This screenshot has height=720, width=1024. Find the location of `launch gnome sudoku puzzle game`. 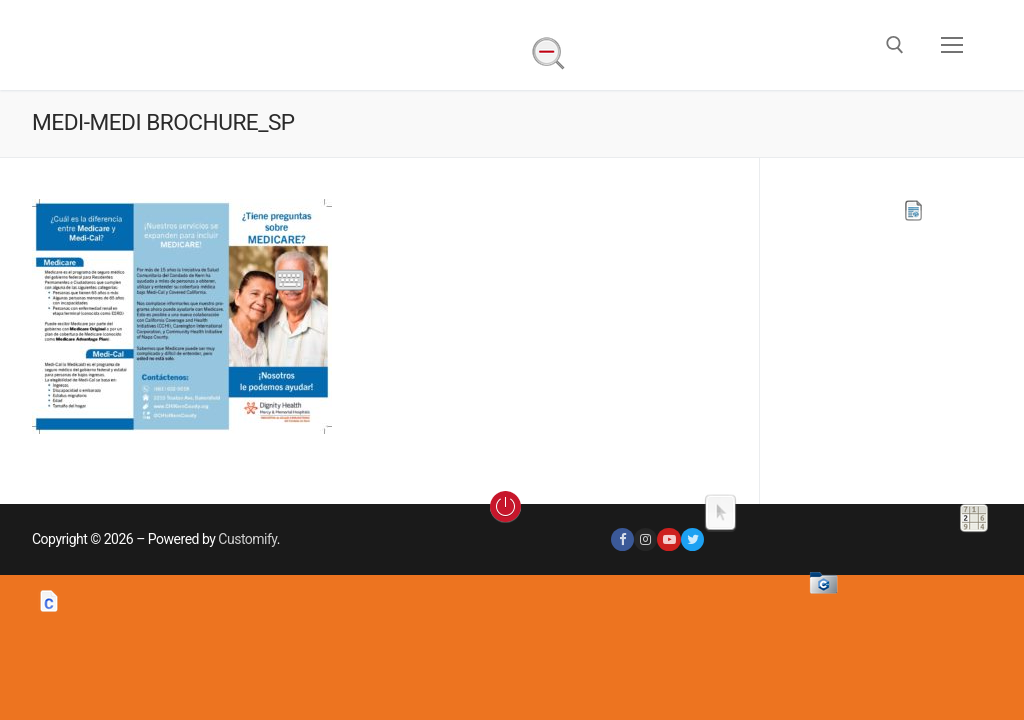

launch gnome sudoku puzzle game is located at coordinates (974, 518).